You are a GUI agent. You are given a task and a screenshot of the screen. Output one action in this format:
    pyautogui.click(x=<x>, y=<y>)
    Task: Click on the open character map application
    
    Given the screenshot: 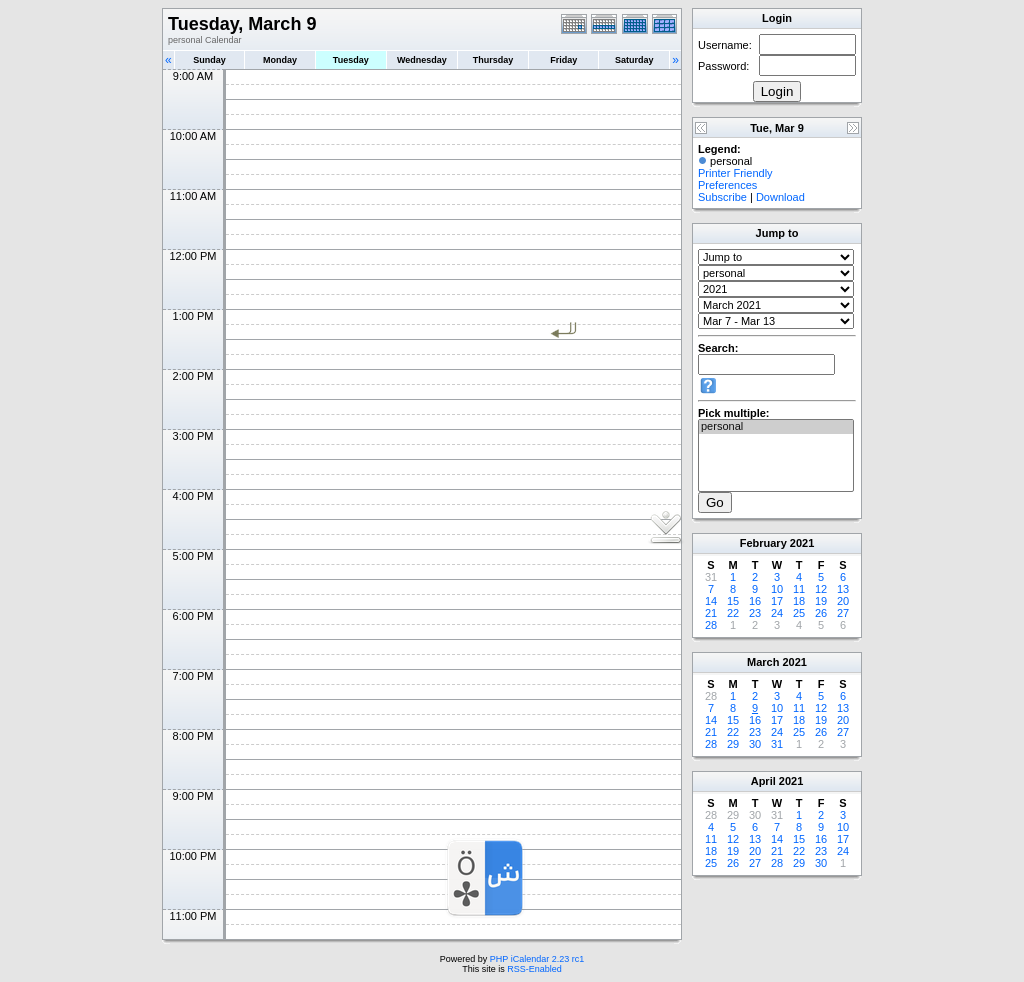 What is the action you would take?
    pyautogui.click(x=485, y=878)
    